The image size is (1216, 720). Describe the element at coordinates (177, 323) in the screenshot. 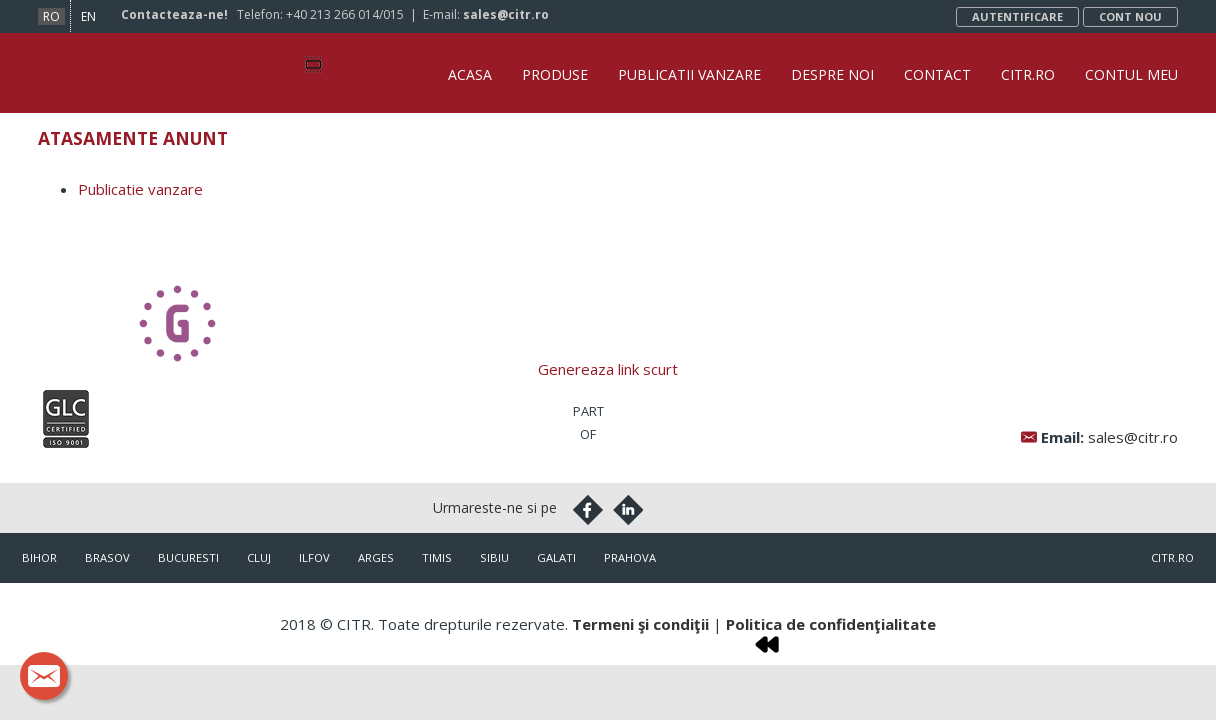

I see `google account or service indicator` at that location.